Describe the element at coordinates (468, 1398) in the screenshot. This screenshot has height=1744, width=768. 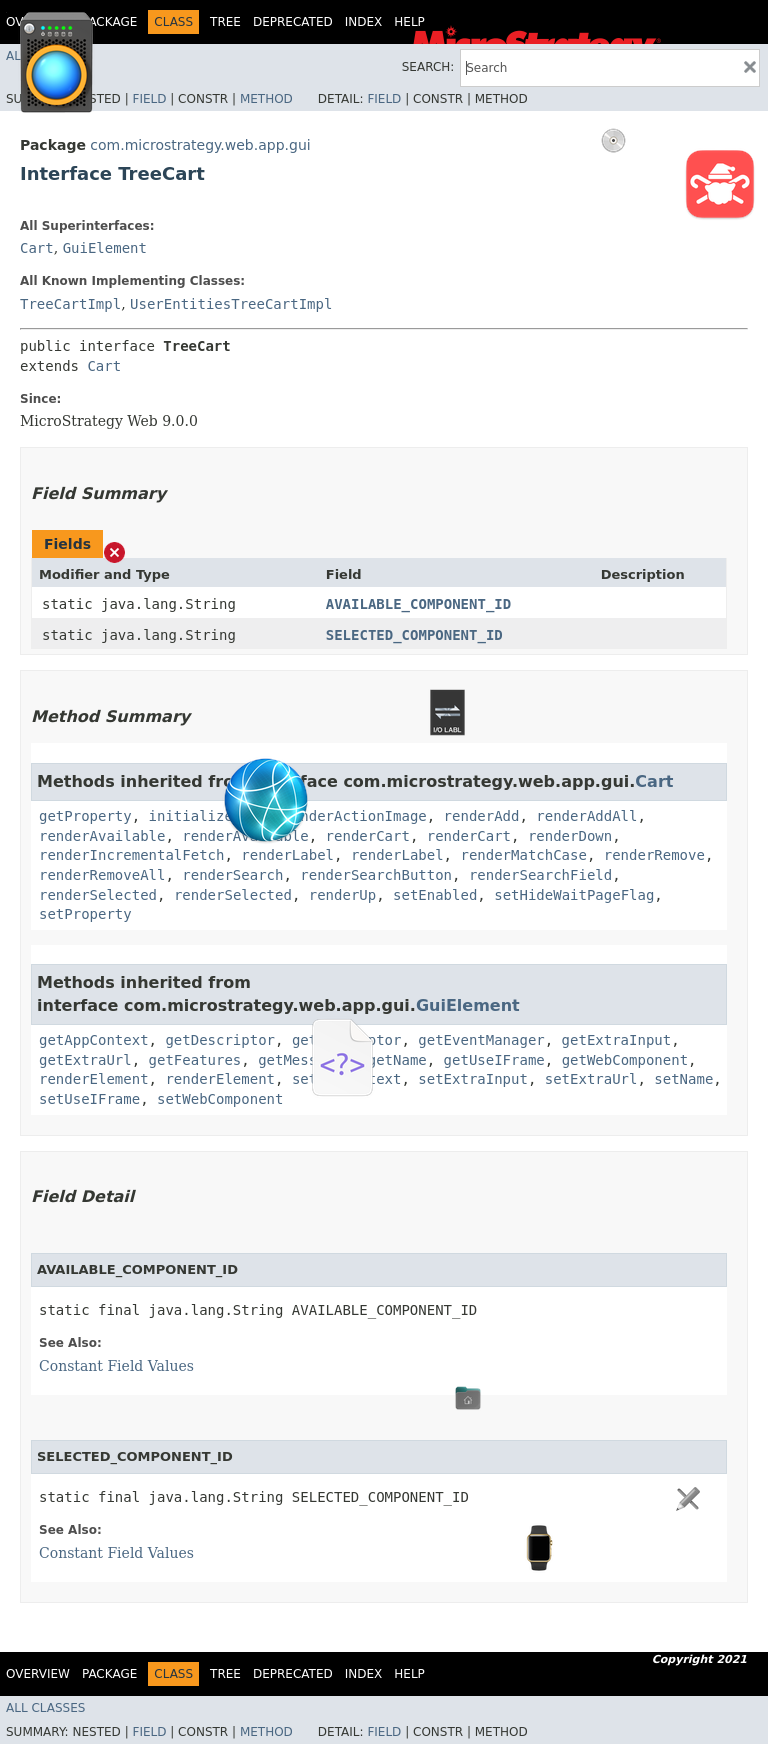
I see `access your home folder` at that location.